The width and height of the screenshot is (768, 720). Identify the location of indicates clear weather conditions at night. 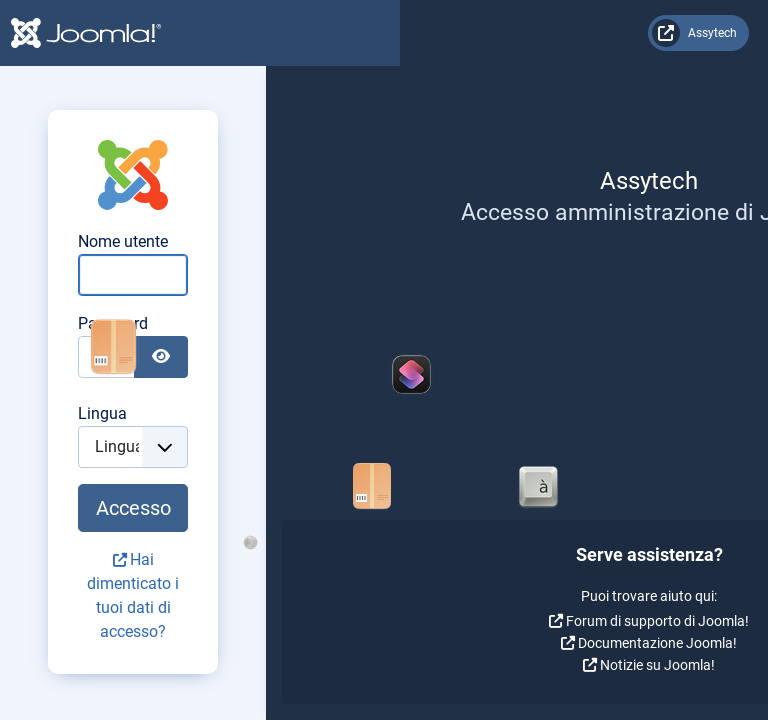
(250, 542).